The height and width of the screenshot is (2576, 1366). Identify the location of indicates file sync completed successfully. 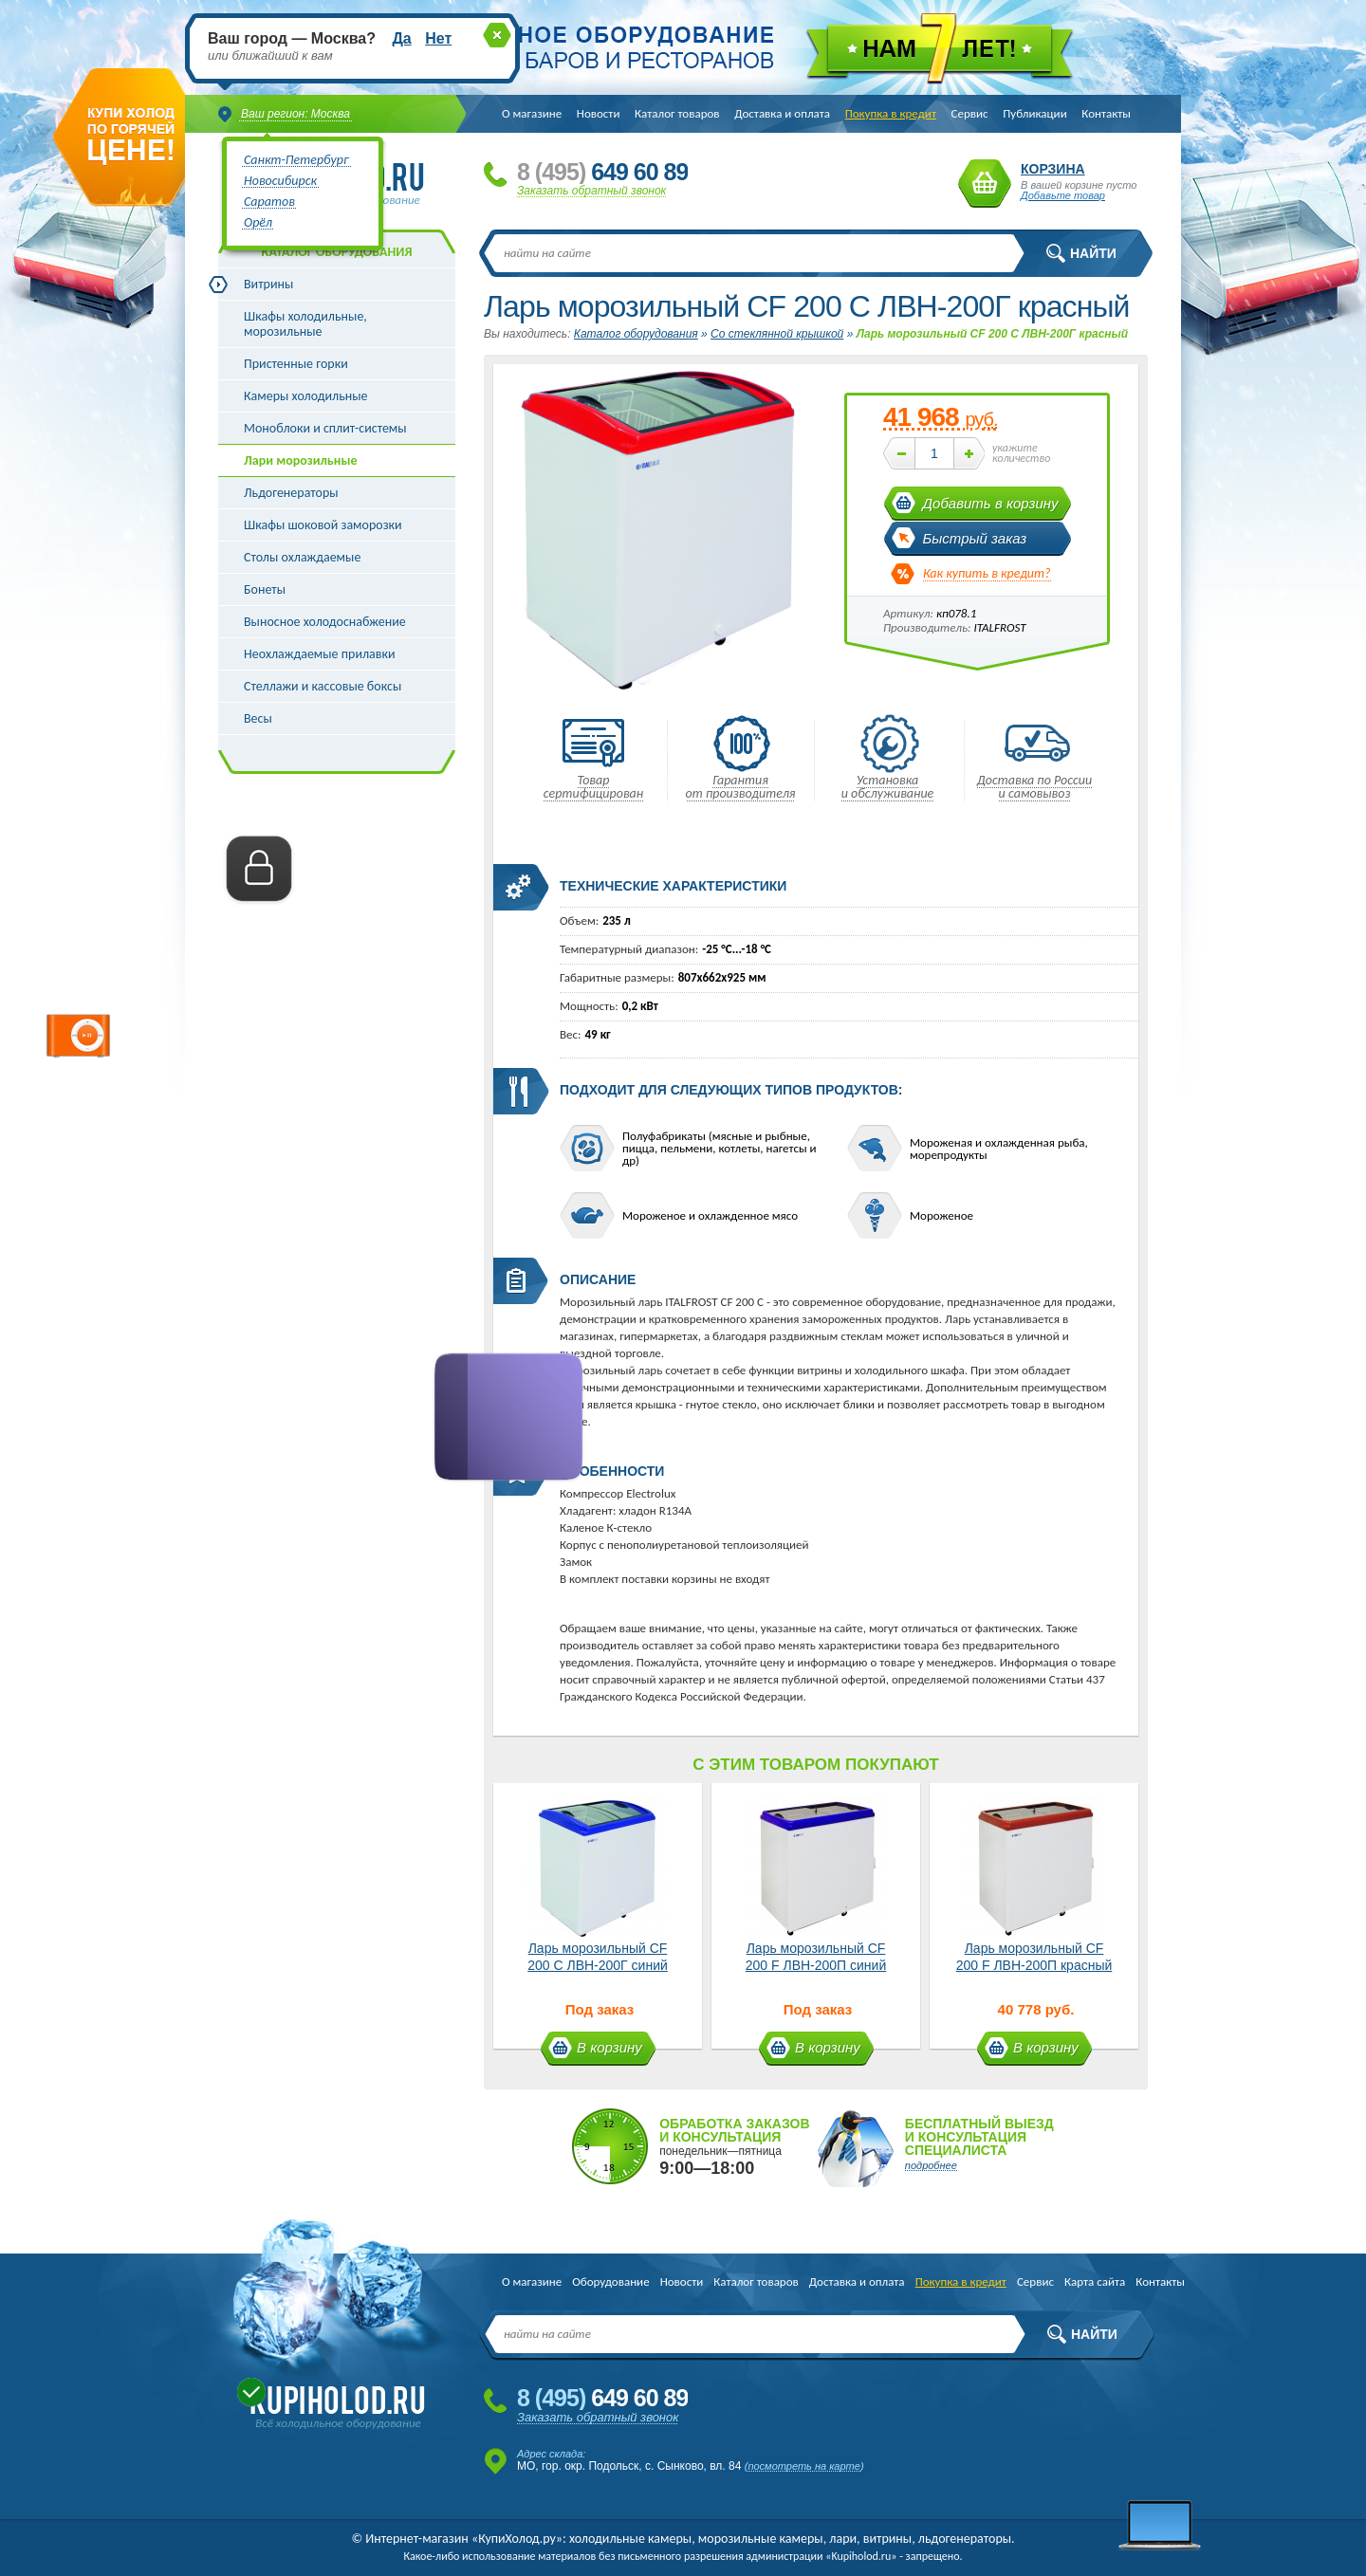
(251, 2392).